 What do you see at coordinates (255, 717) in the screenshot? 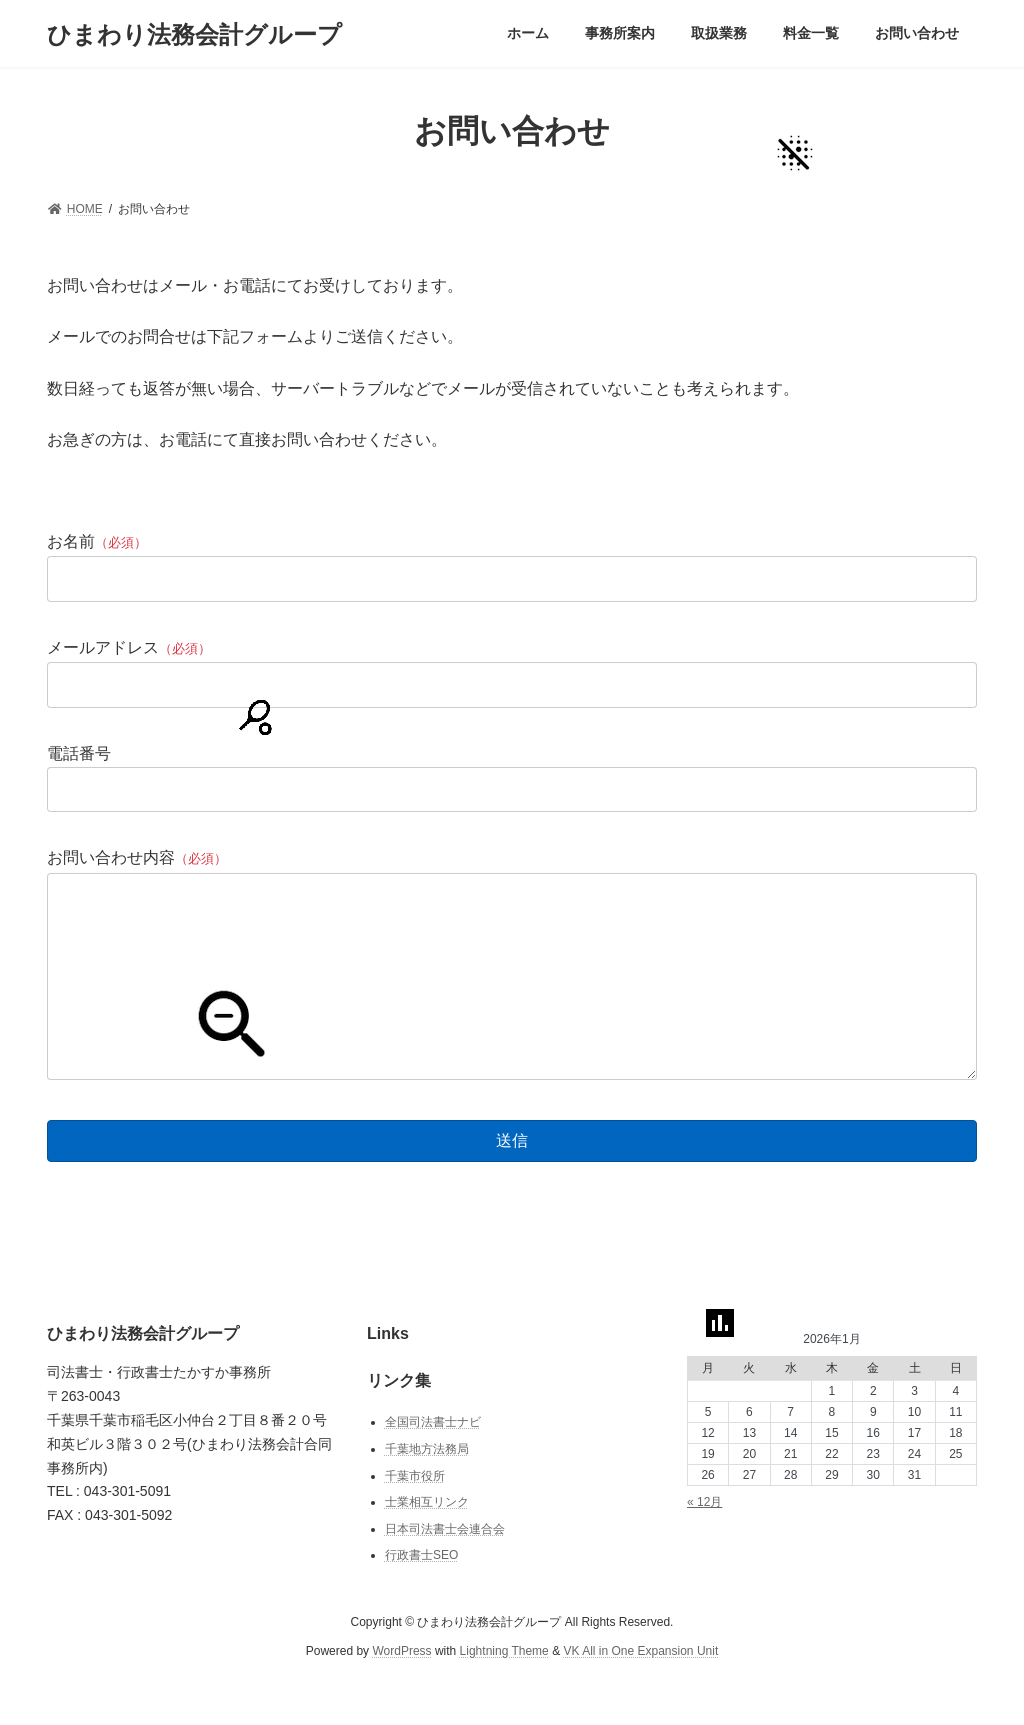
I see `access tennis or racket sports content` at bounding box center [255, 717].